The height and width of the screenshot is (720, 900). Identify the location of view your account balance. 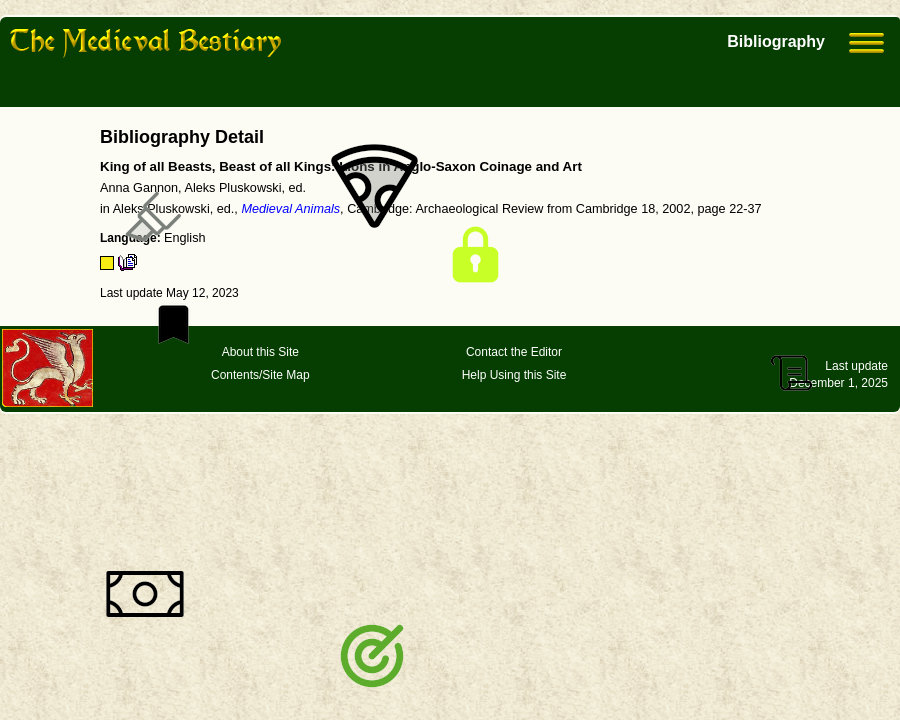
(145, 594).